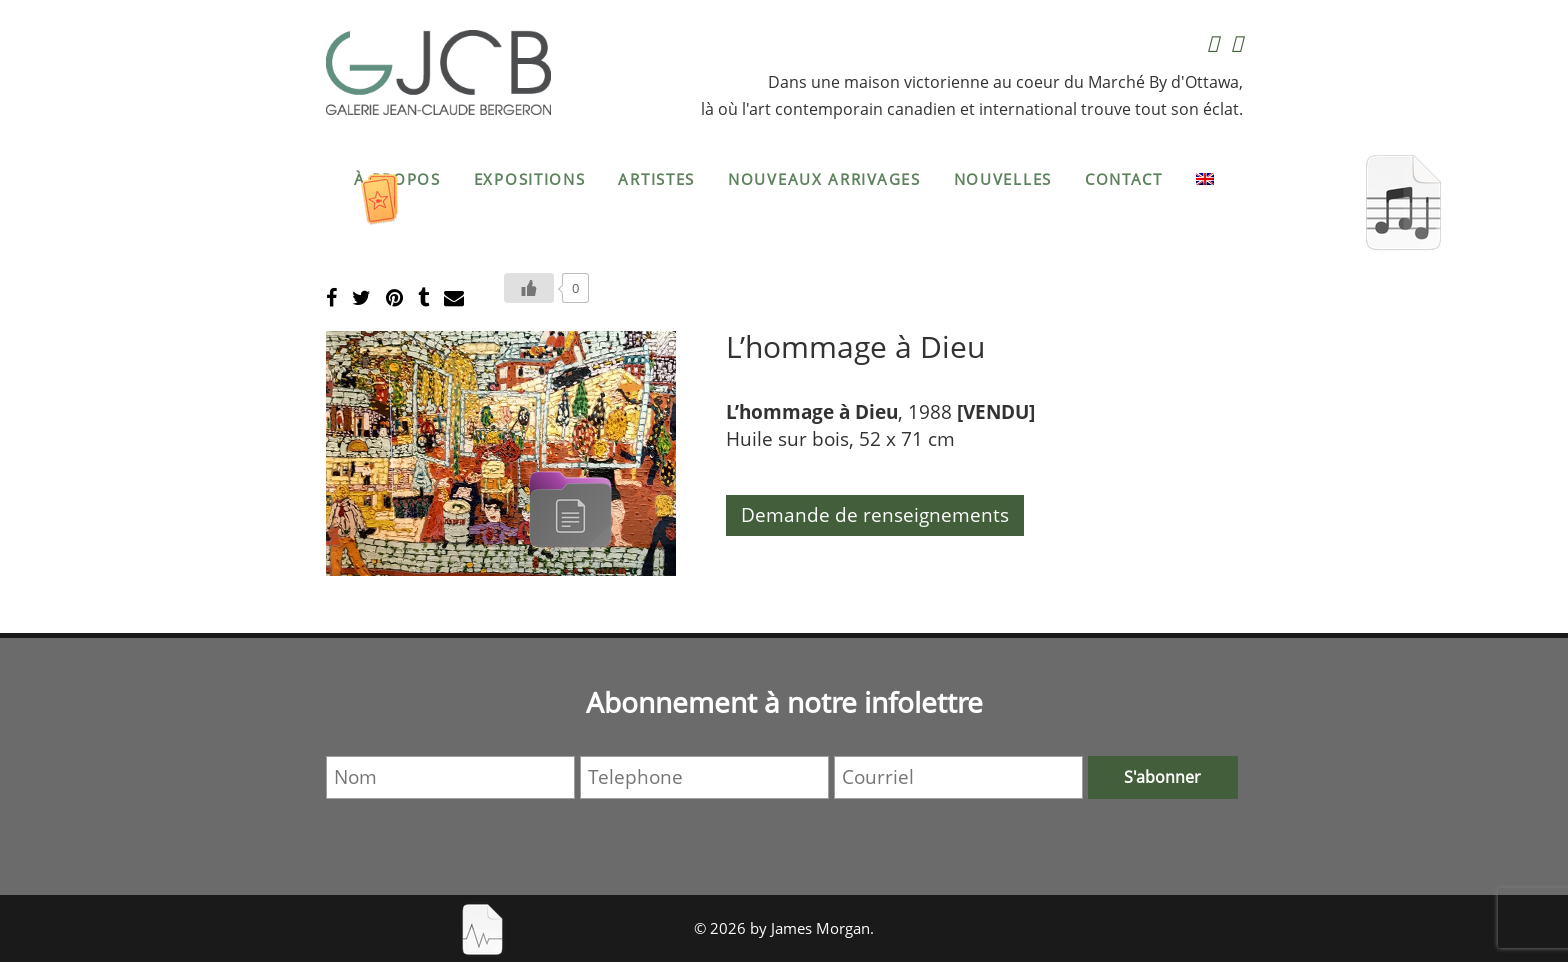  I want to click on view system log file, so click(482, 929).